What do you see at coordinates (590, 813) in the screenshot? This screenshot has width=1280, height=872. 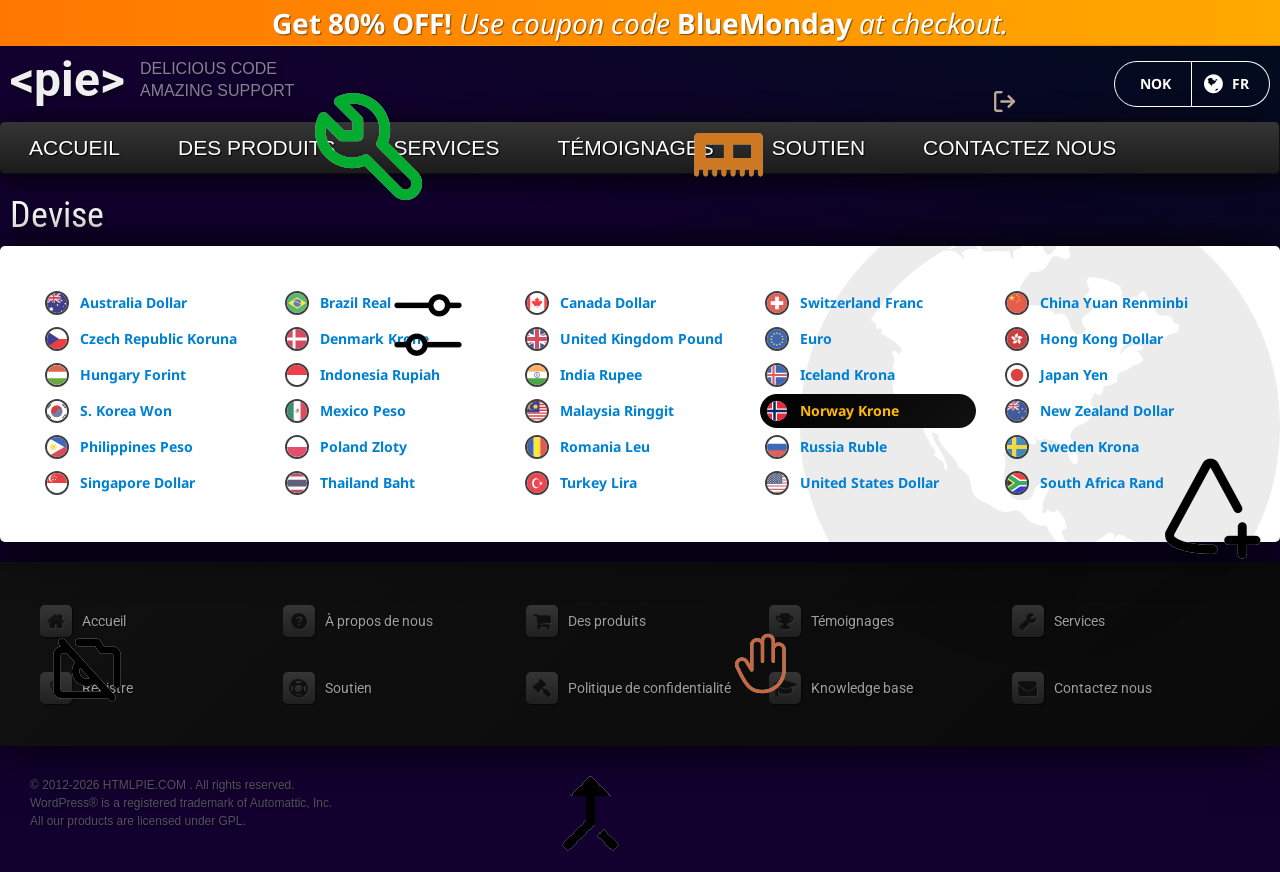 I see `merge branches or items together` at bounding box center [590, 813].